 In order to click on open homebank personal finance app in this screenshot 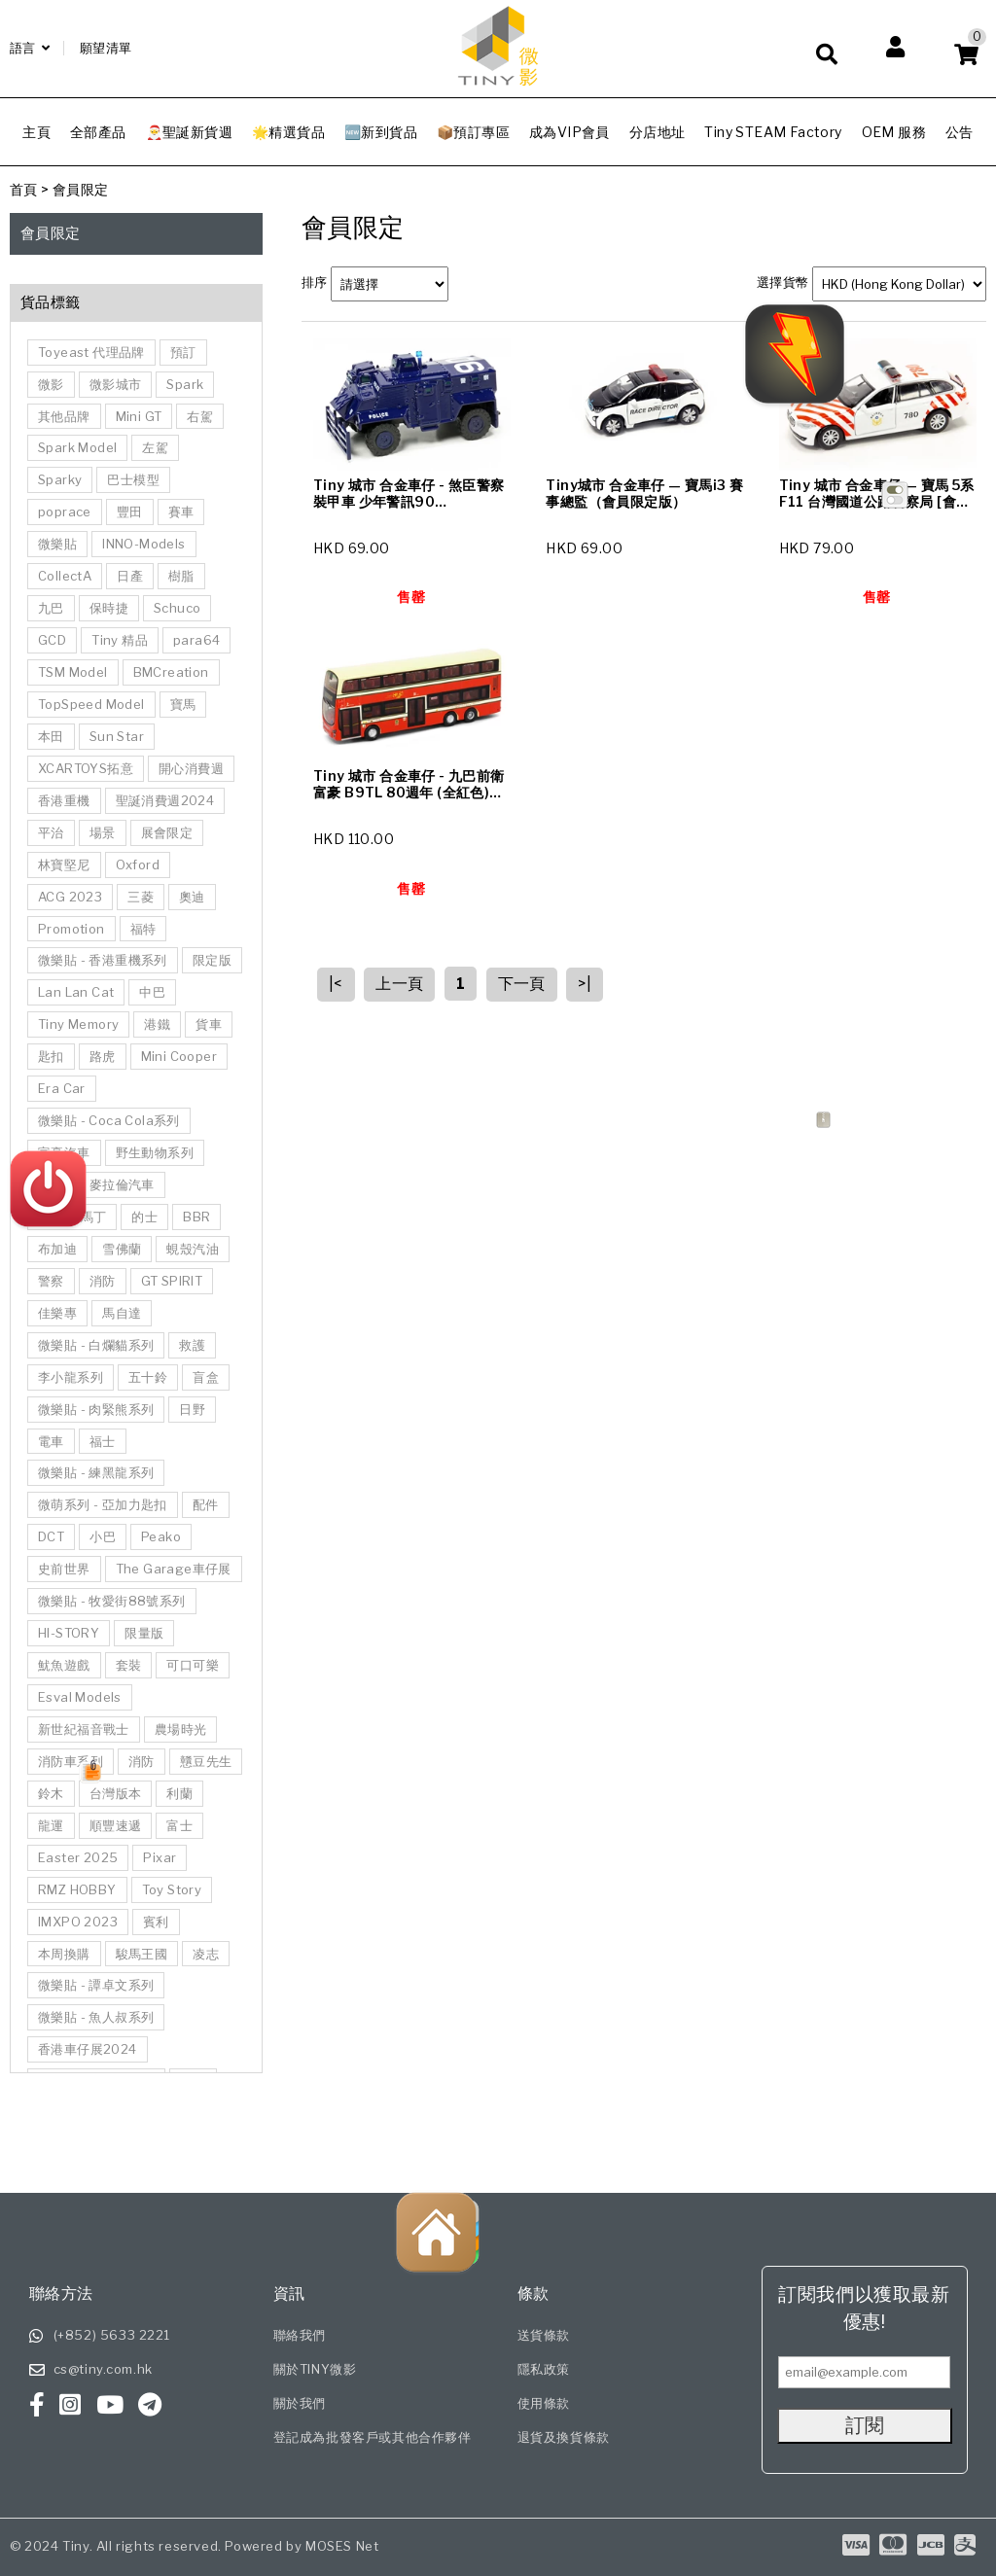, I will do `click(436, 2232)`.